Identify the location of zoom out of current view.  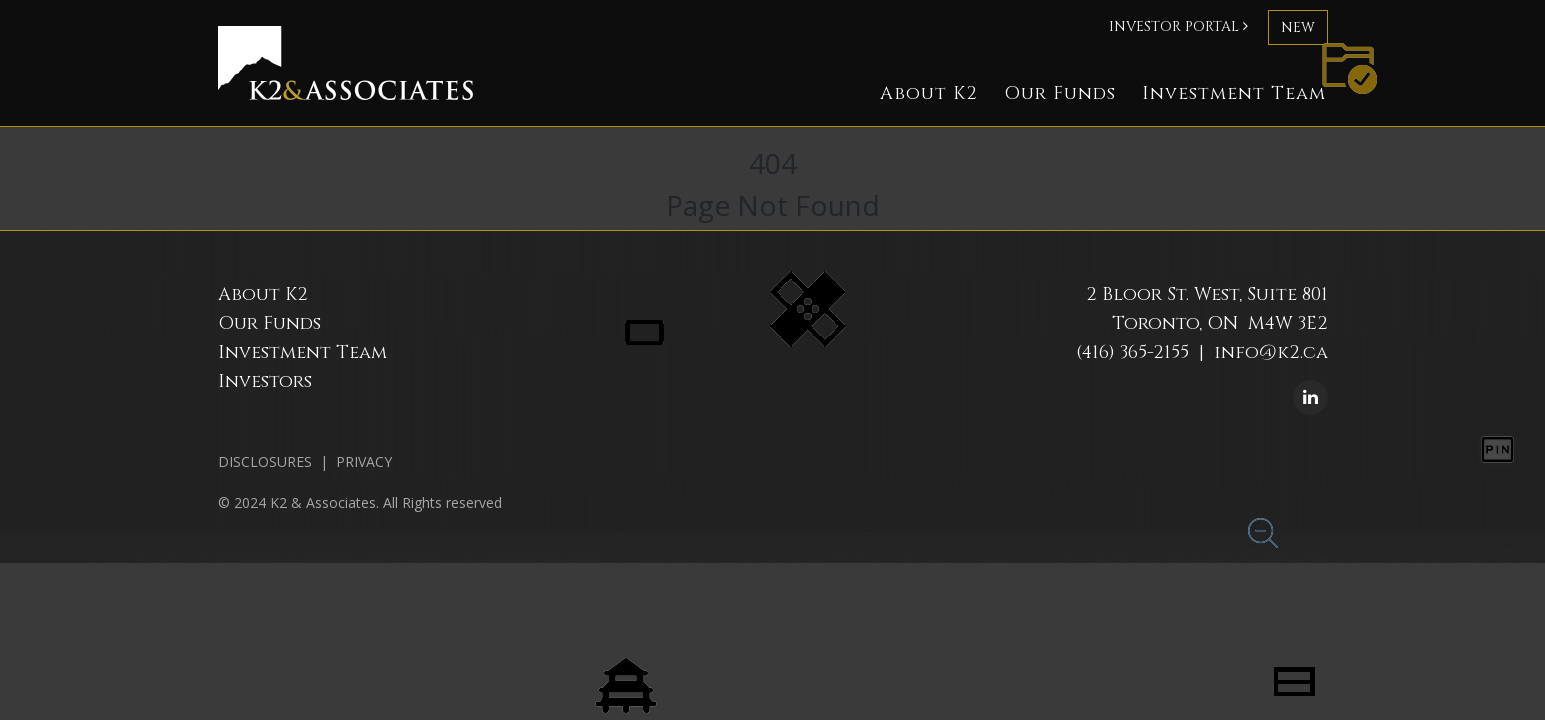
(1263, 533).